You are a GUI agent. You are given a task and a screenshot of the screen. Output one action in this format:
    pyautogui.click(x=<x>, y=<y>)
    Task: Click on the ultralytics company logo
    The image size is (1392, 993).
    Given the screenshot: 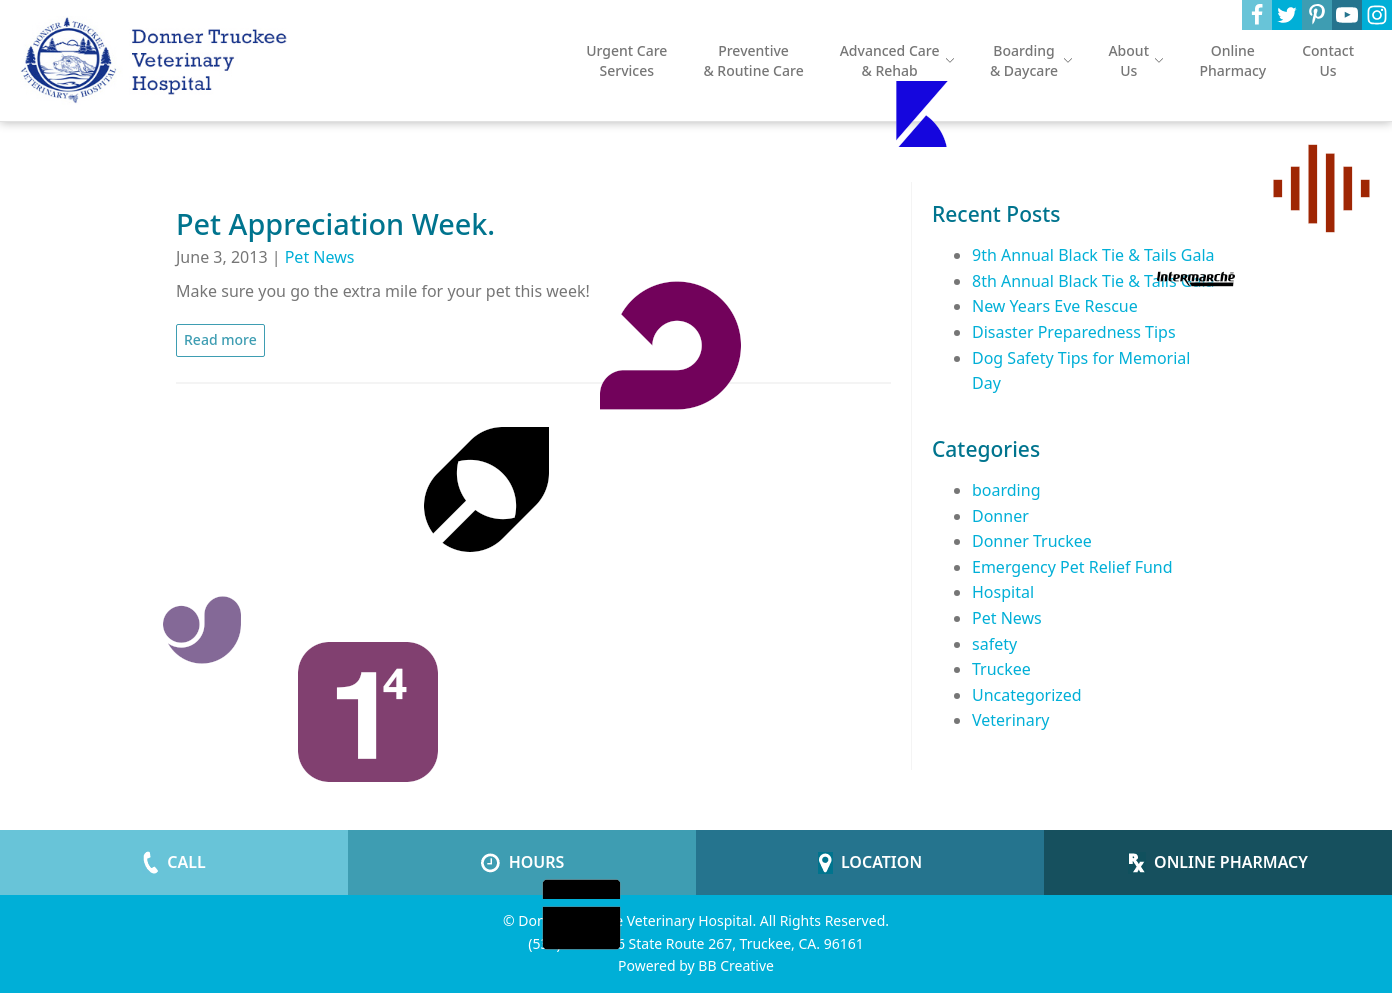 What is the action you would take?
    pyautogui.click(x=202, y=630)
    